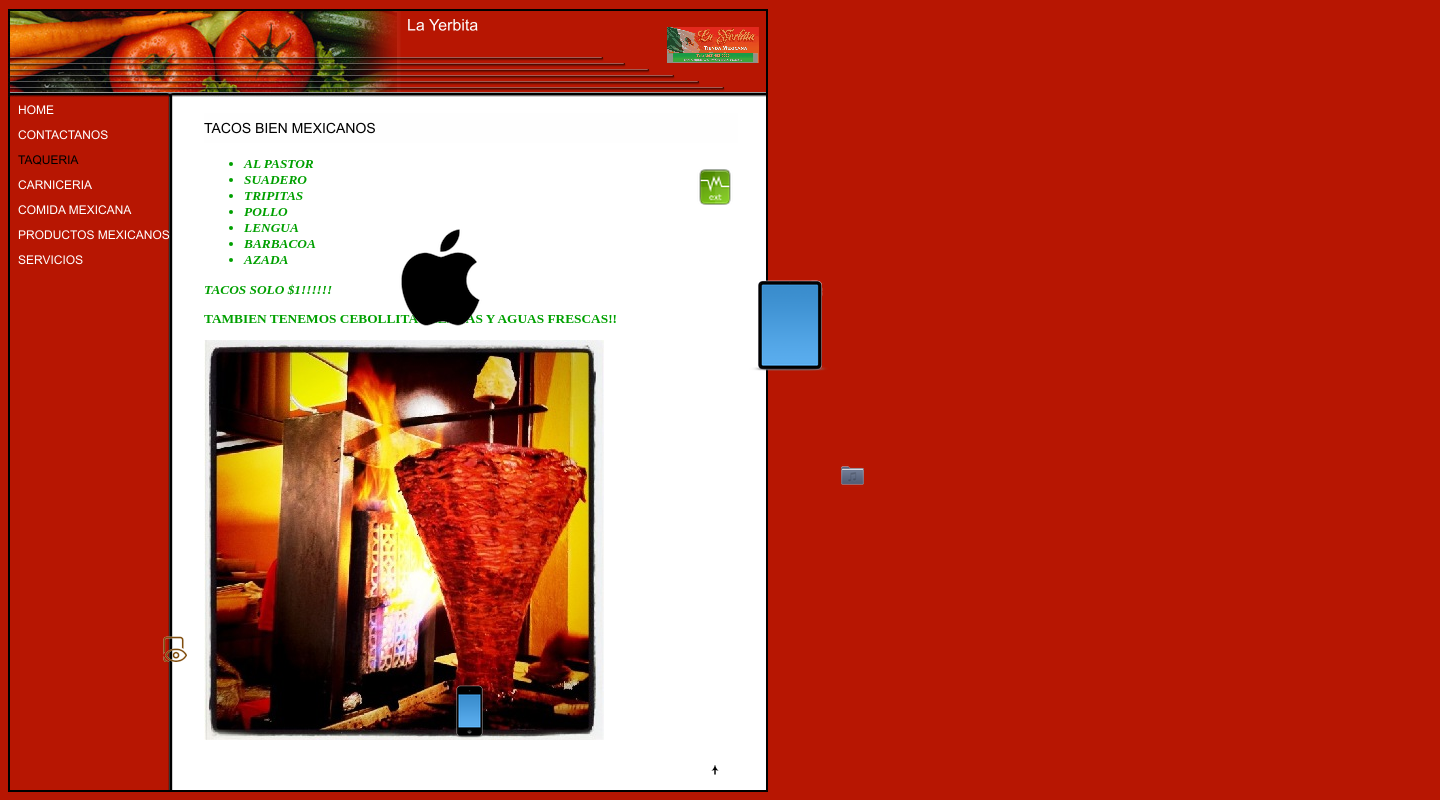 The image size is (1440, 800). What do you see at coordinates (715, 187) in the screenshot?
I see `virtualbox extension pack file` at bounding box center [715, 187].